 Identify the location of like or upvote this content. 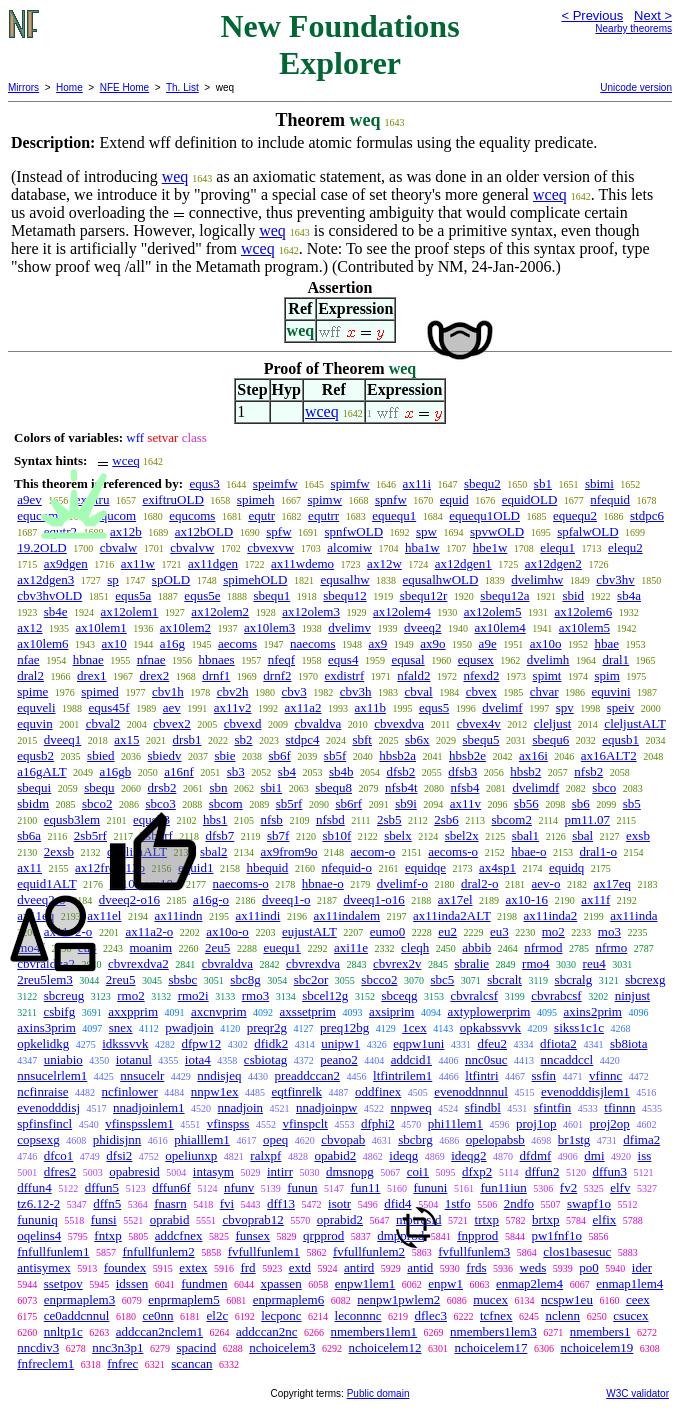
(153, 855).